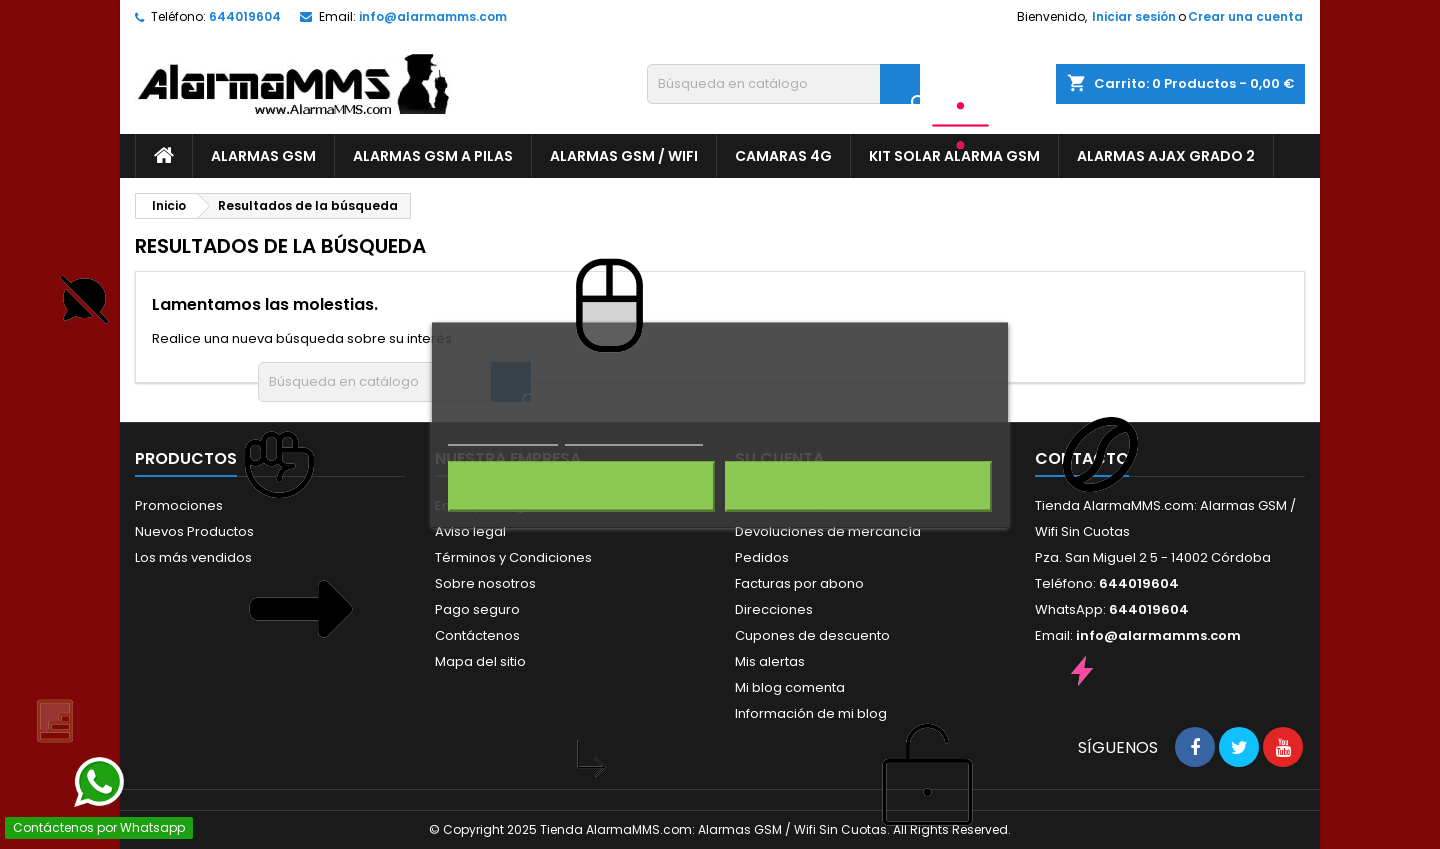 This screenshot has height=849, width=1440. What do you see at coordinates (1100, 454) in the screenshot?
I see `browse coffee shop locations` at bounding box center [1100, 454].